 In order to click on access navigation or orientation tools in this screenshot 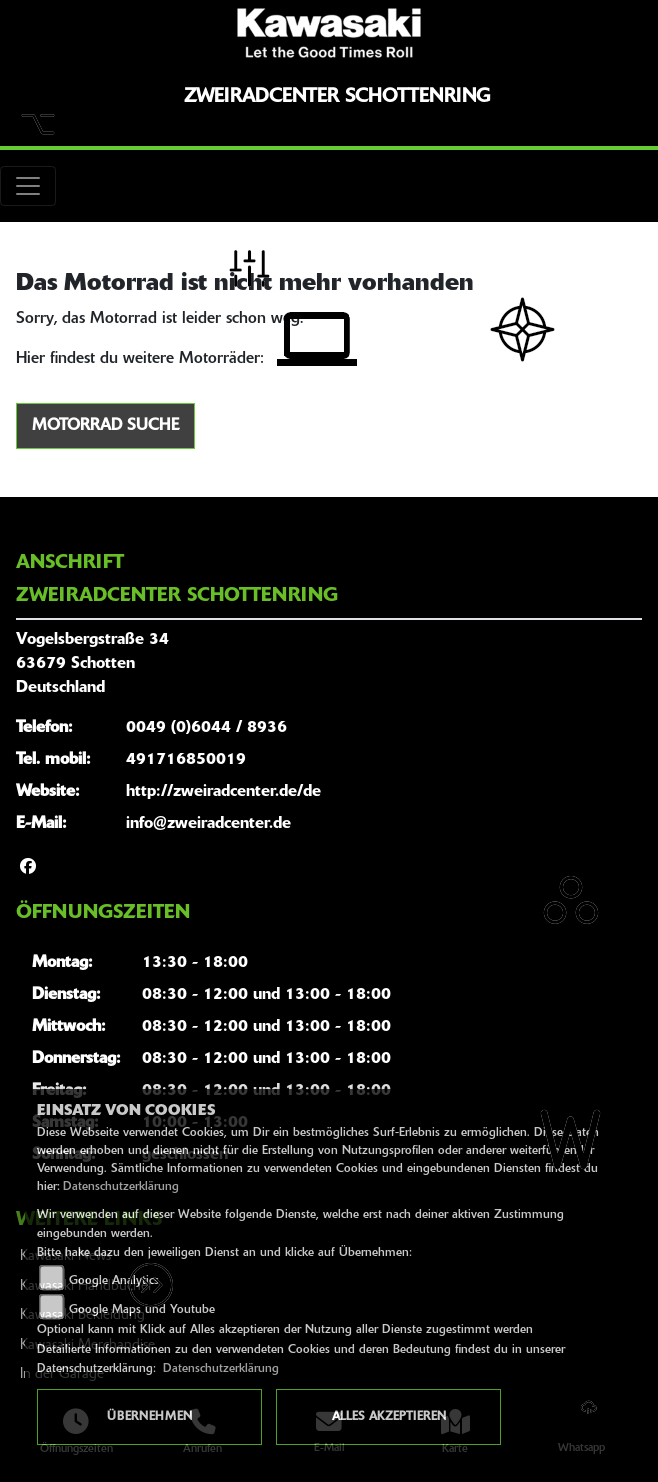, I will do `click(522, 329)`.